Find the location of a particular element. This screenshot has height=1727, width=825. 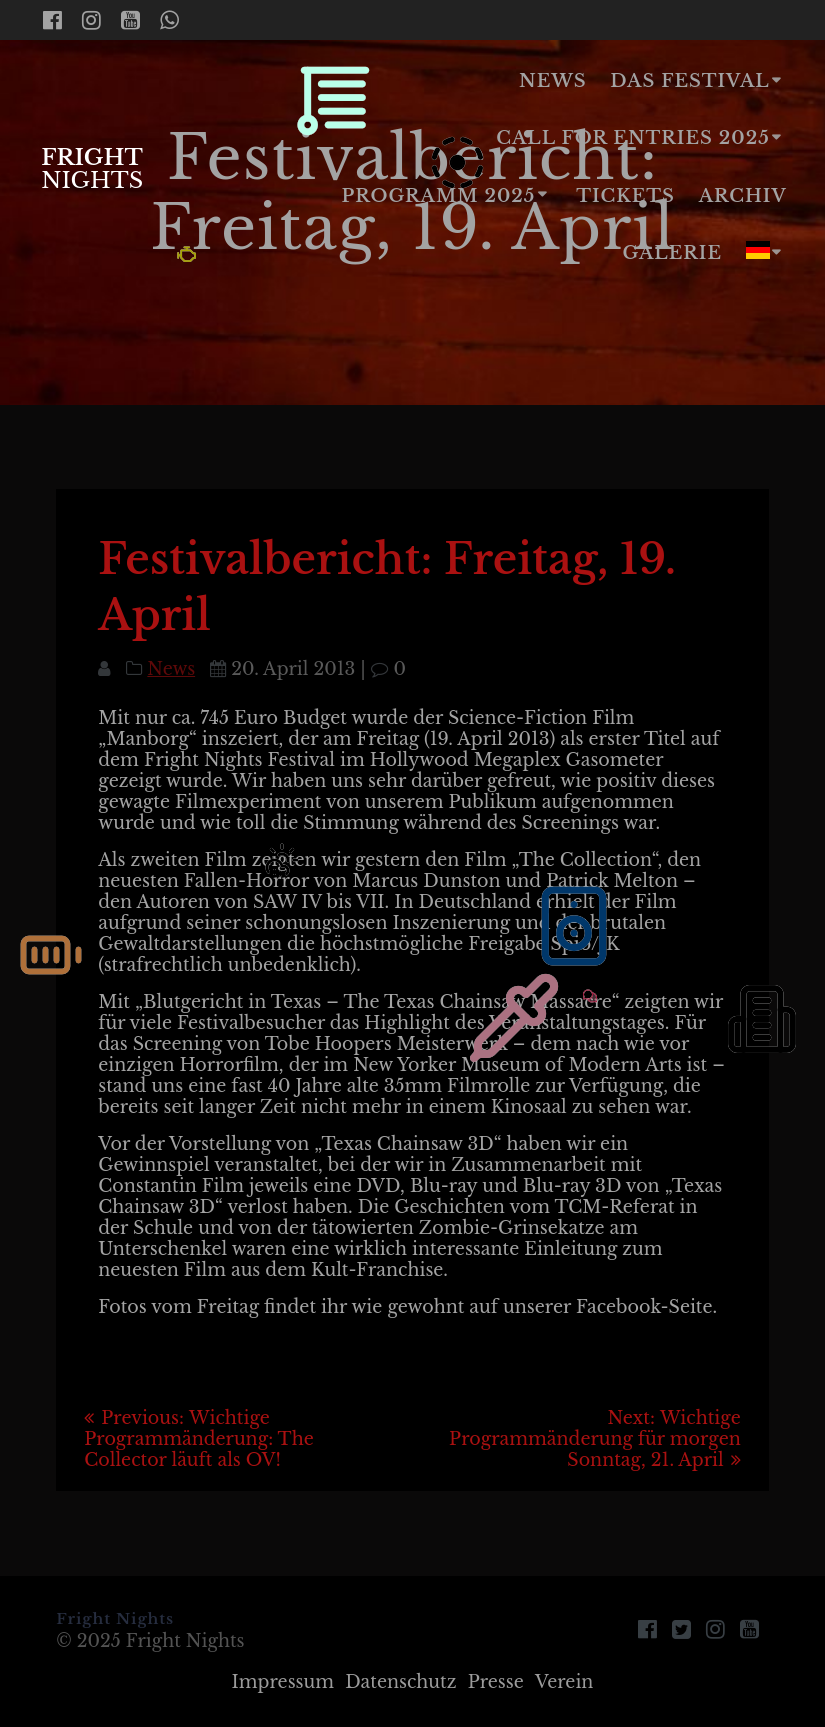

adjust window blinds or shades is located at coordinates (335, 101).